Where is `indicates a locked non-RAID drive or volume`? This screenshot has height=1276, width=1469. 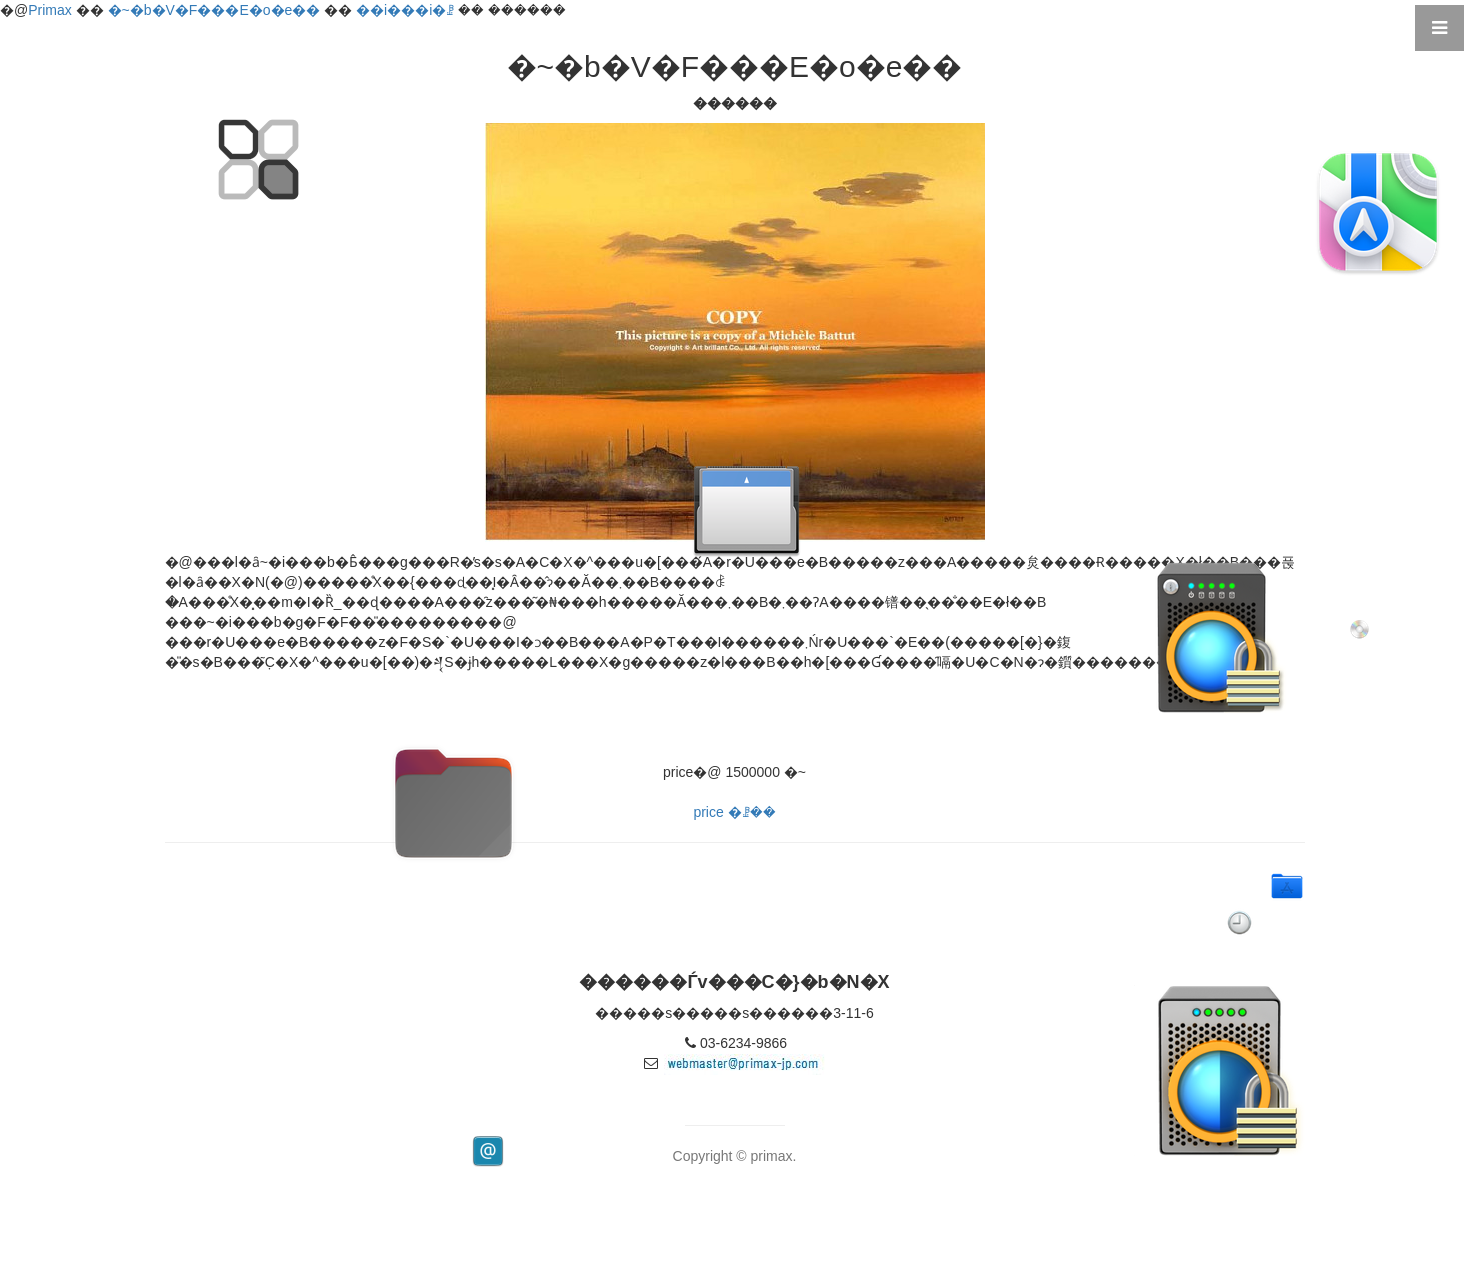
indicates a locked non-RAID drive or volume is located at coordinates (1211, 637).